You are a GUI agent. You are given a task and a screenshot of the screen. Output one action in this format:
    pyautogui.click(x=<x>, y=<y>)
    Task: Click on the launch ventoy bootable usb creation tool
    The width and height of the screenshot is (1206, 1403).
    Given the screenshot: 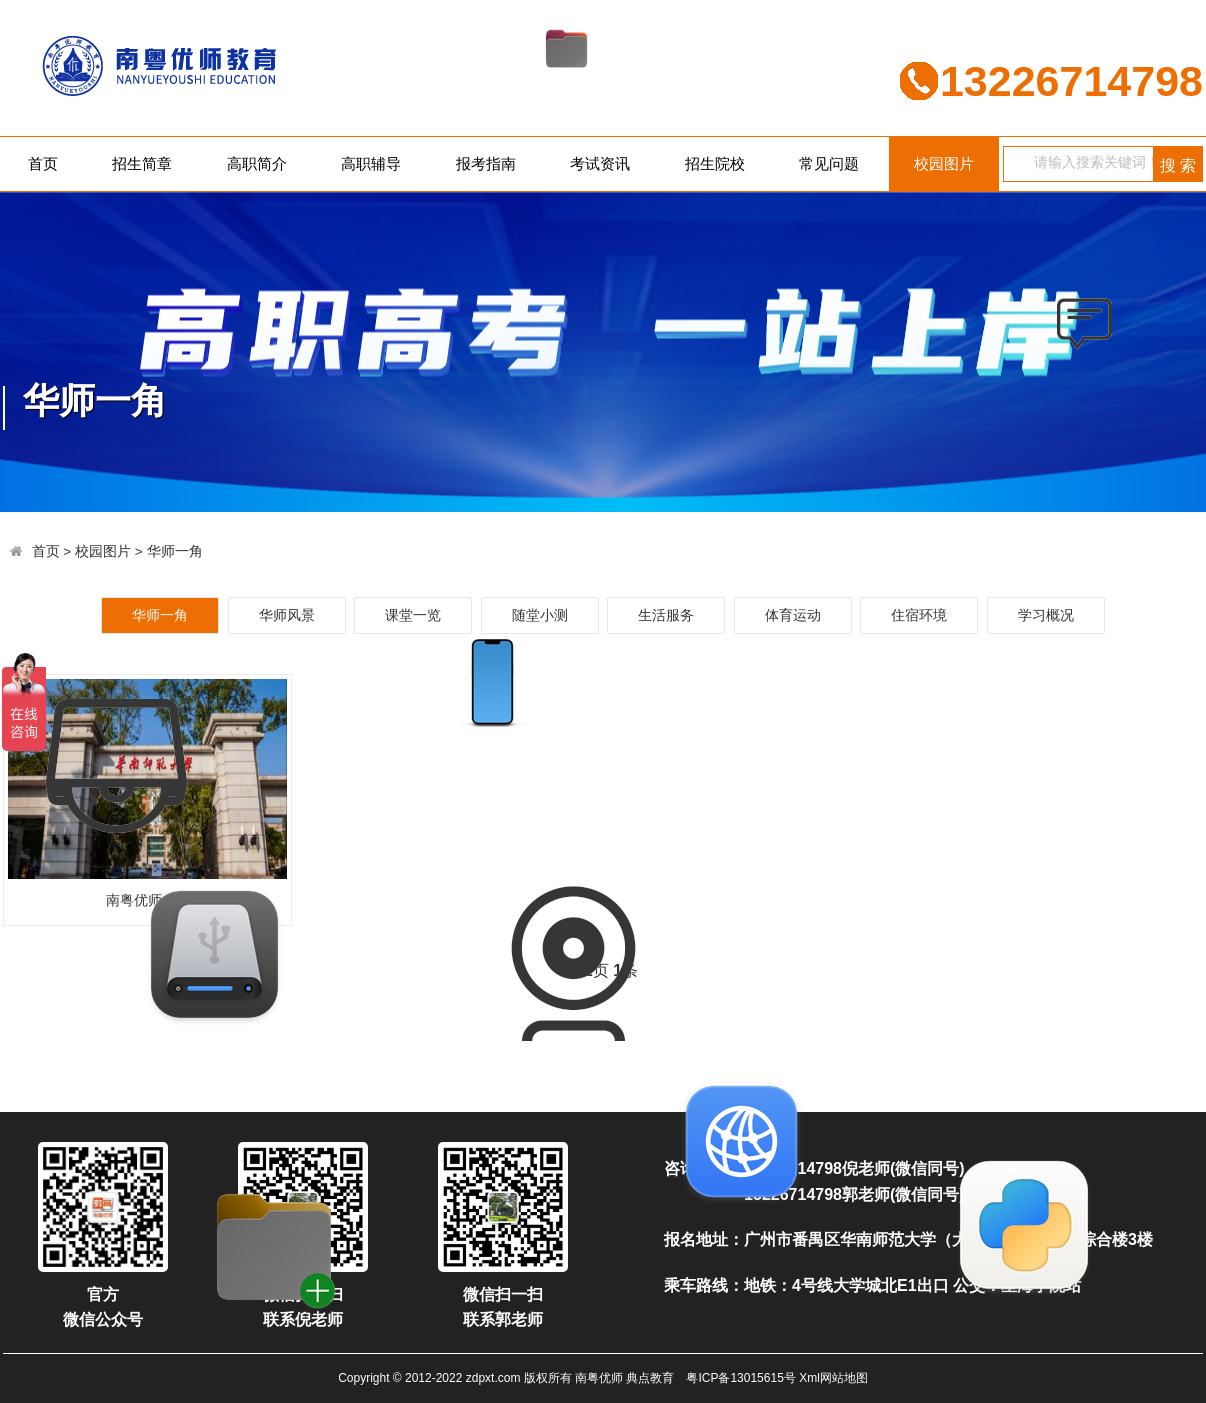 What is the action you would take?
    pyautogui.click(x=214, y=954)
    